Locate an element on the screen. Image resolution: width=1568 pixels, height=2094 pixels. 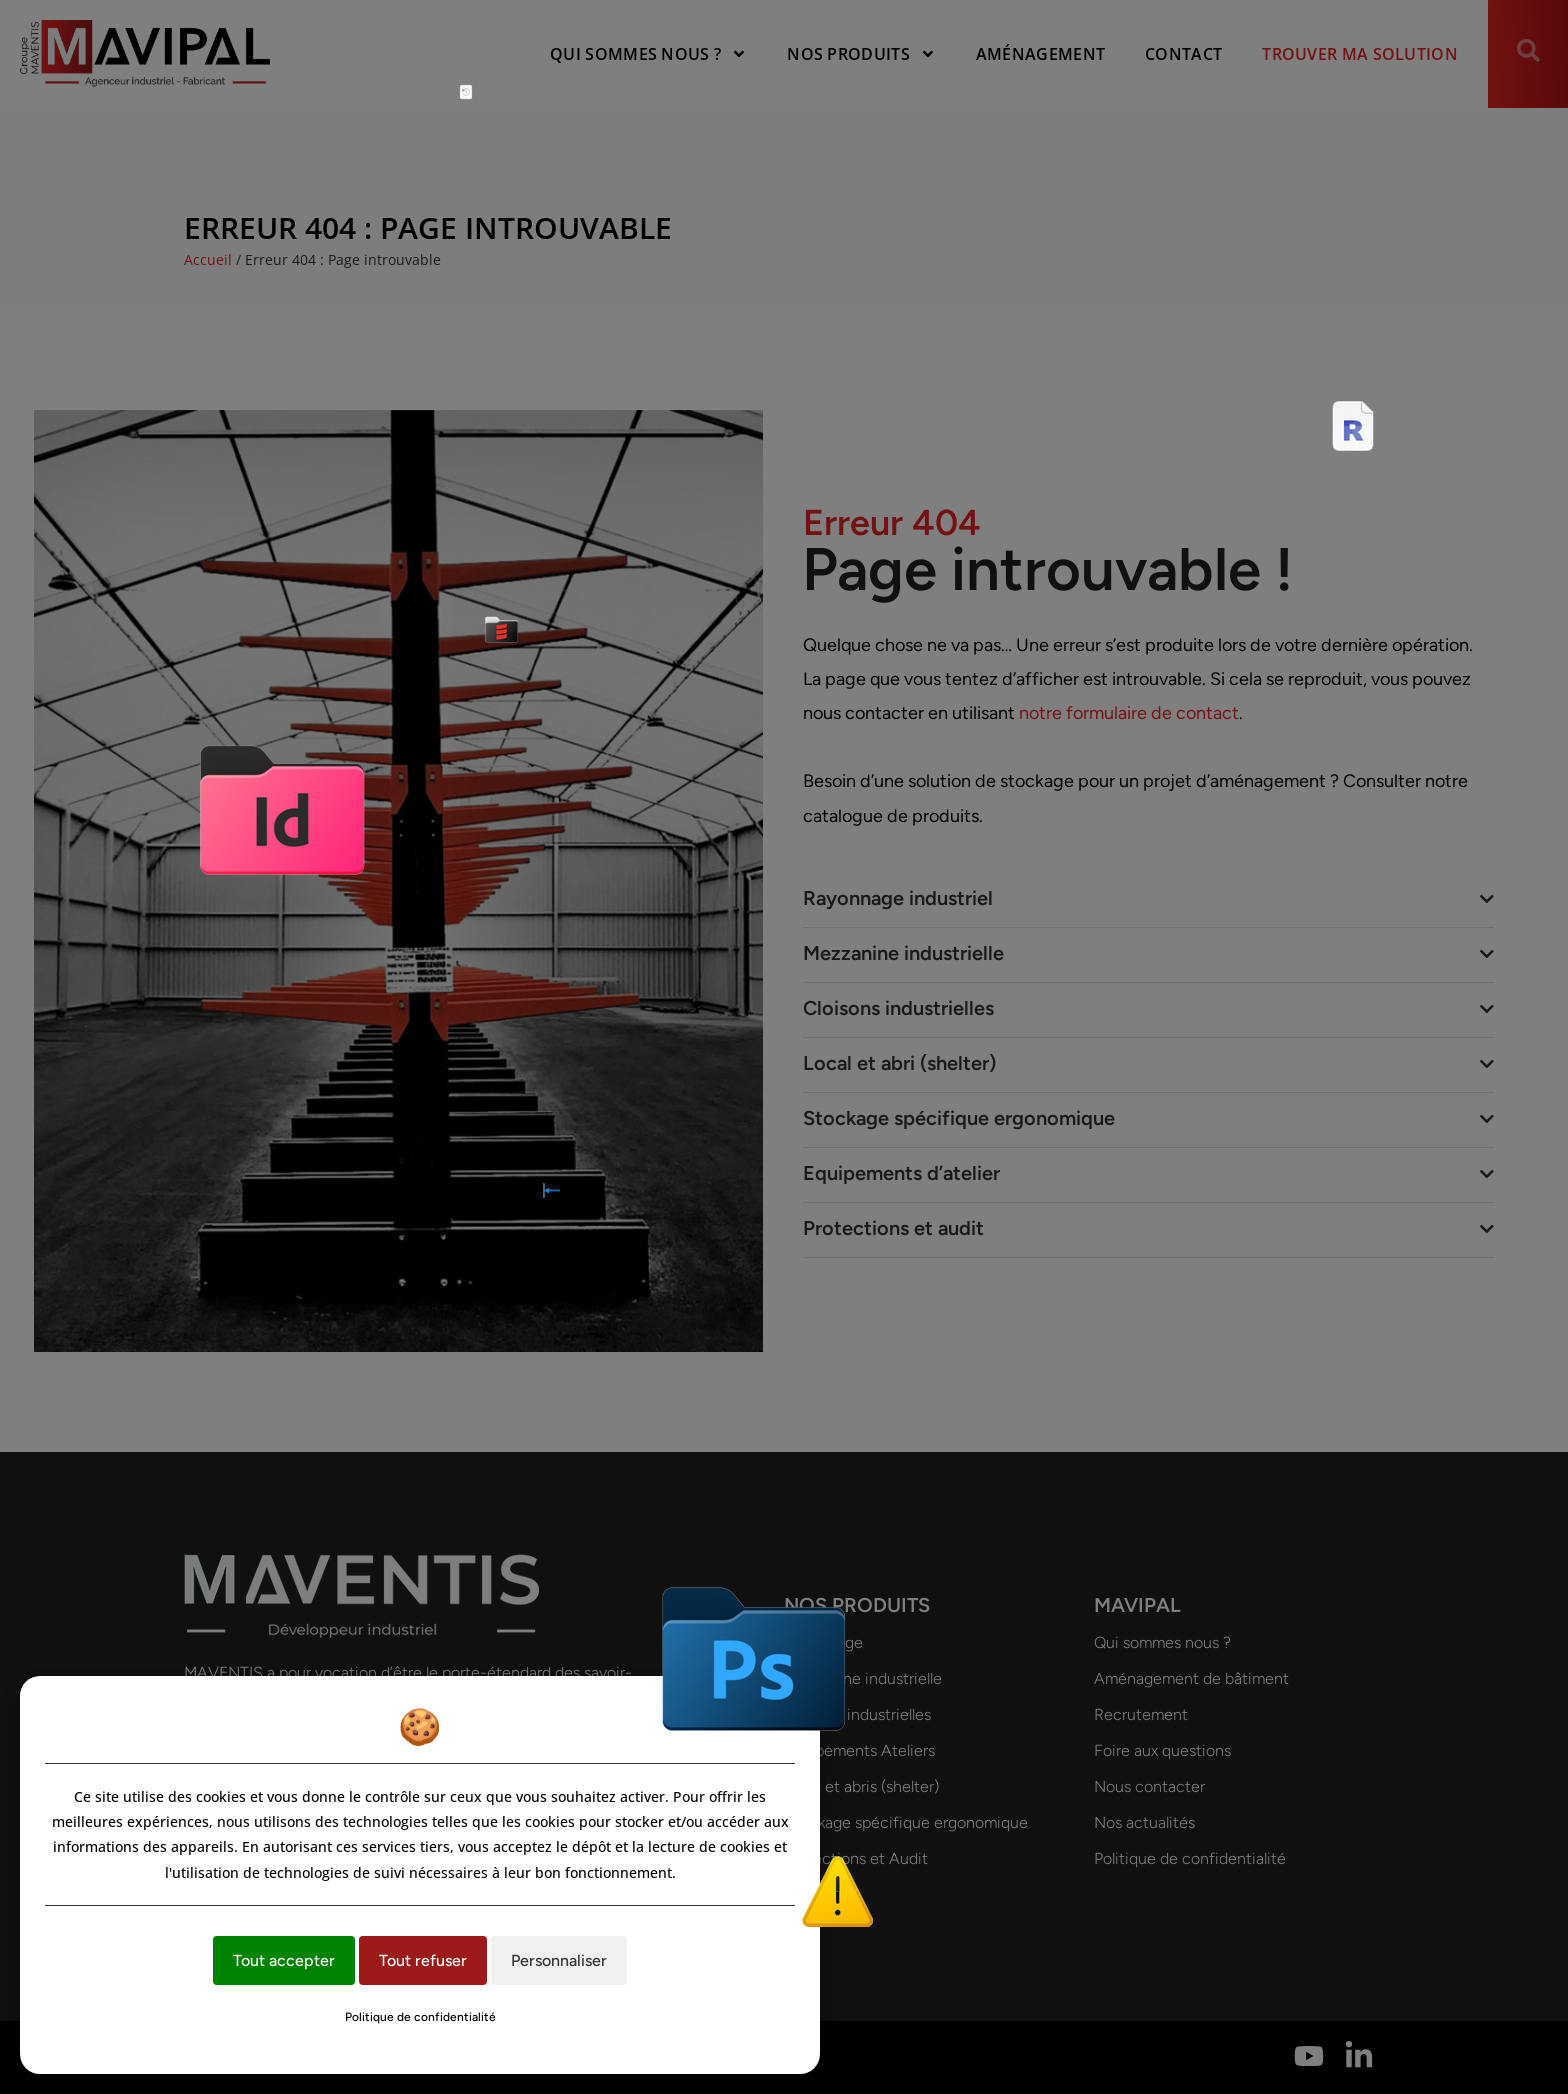
open scala project folder is located at coordinates (501, 630).